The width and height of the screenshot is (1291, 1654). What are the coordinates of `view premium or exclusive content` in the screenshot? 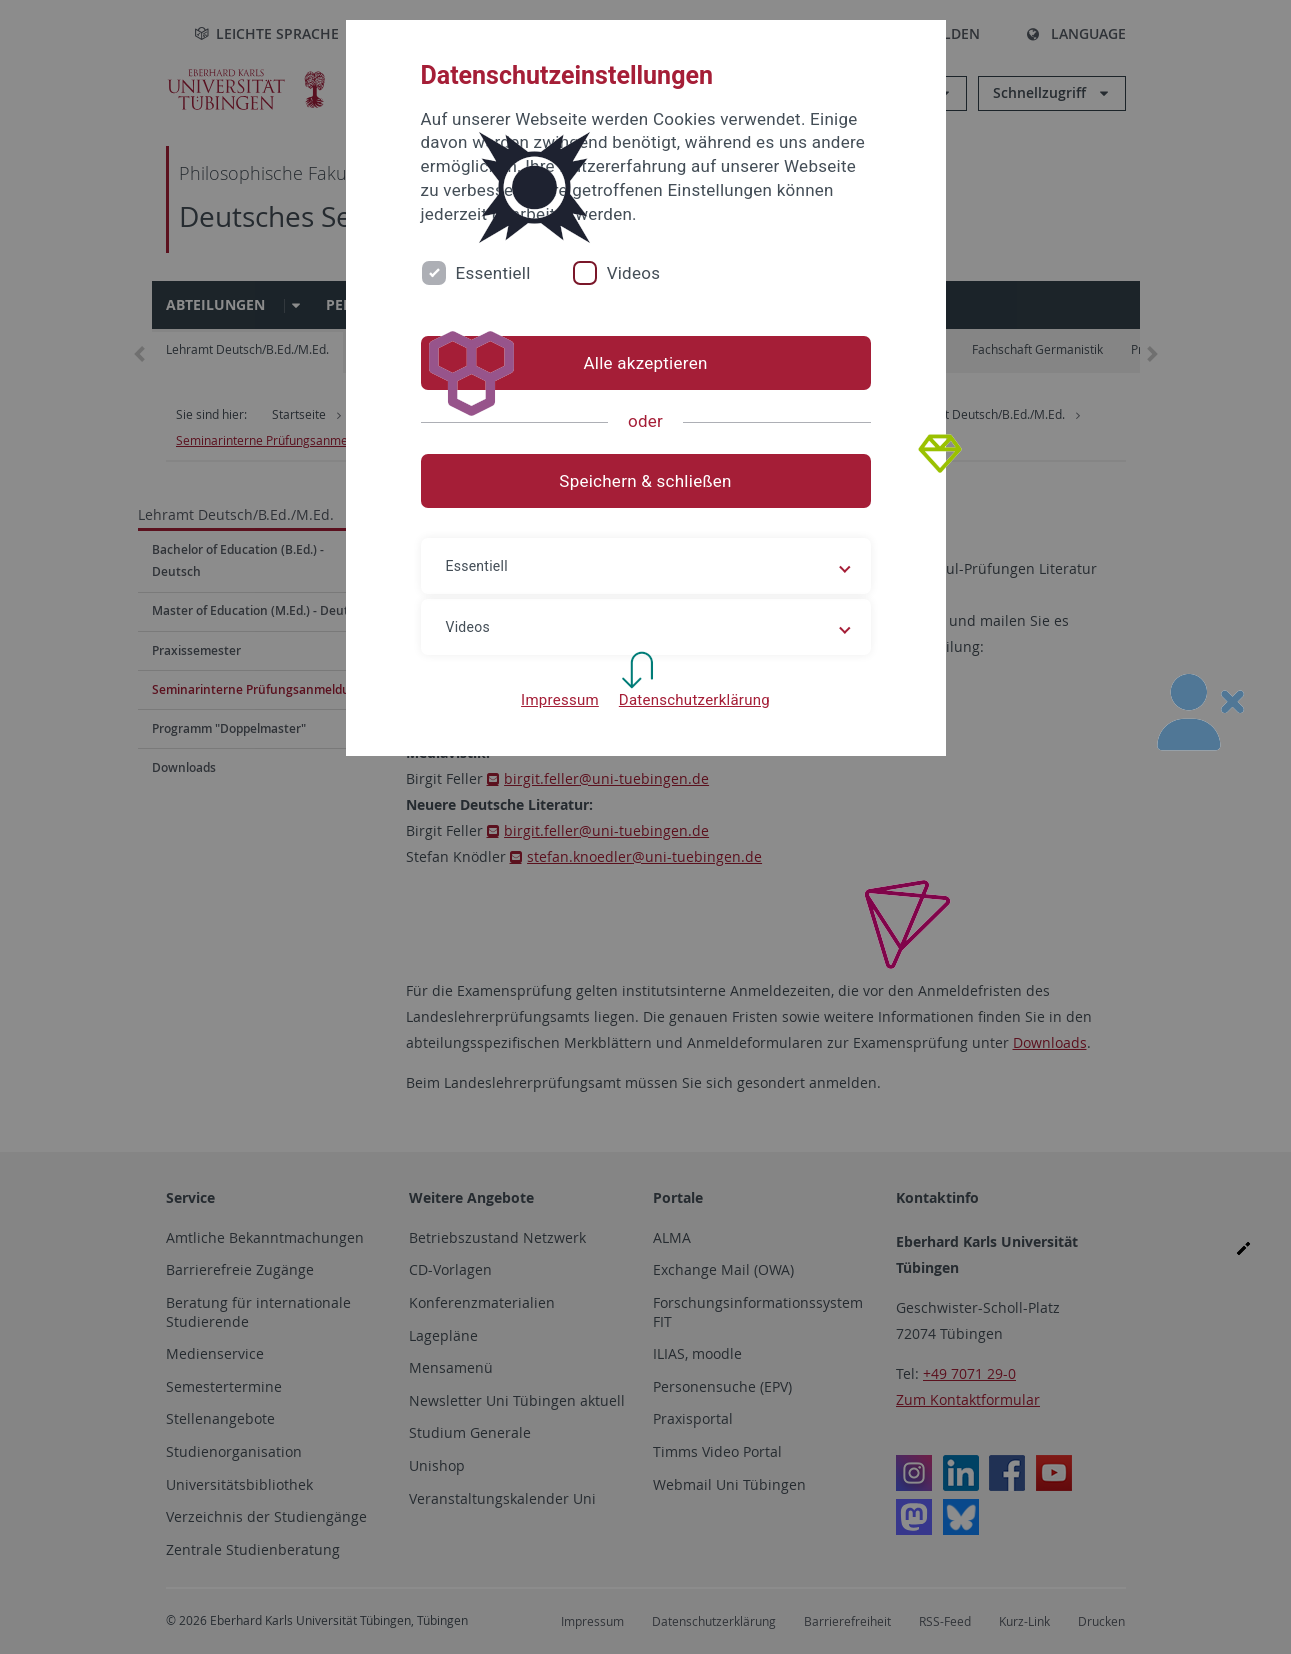 It's located at (940, 454).